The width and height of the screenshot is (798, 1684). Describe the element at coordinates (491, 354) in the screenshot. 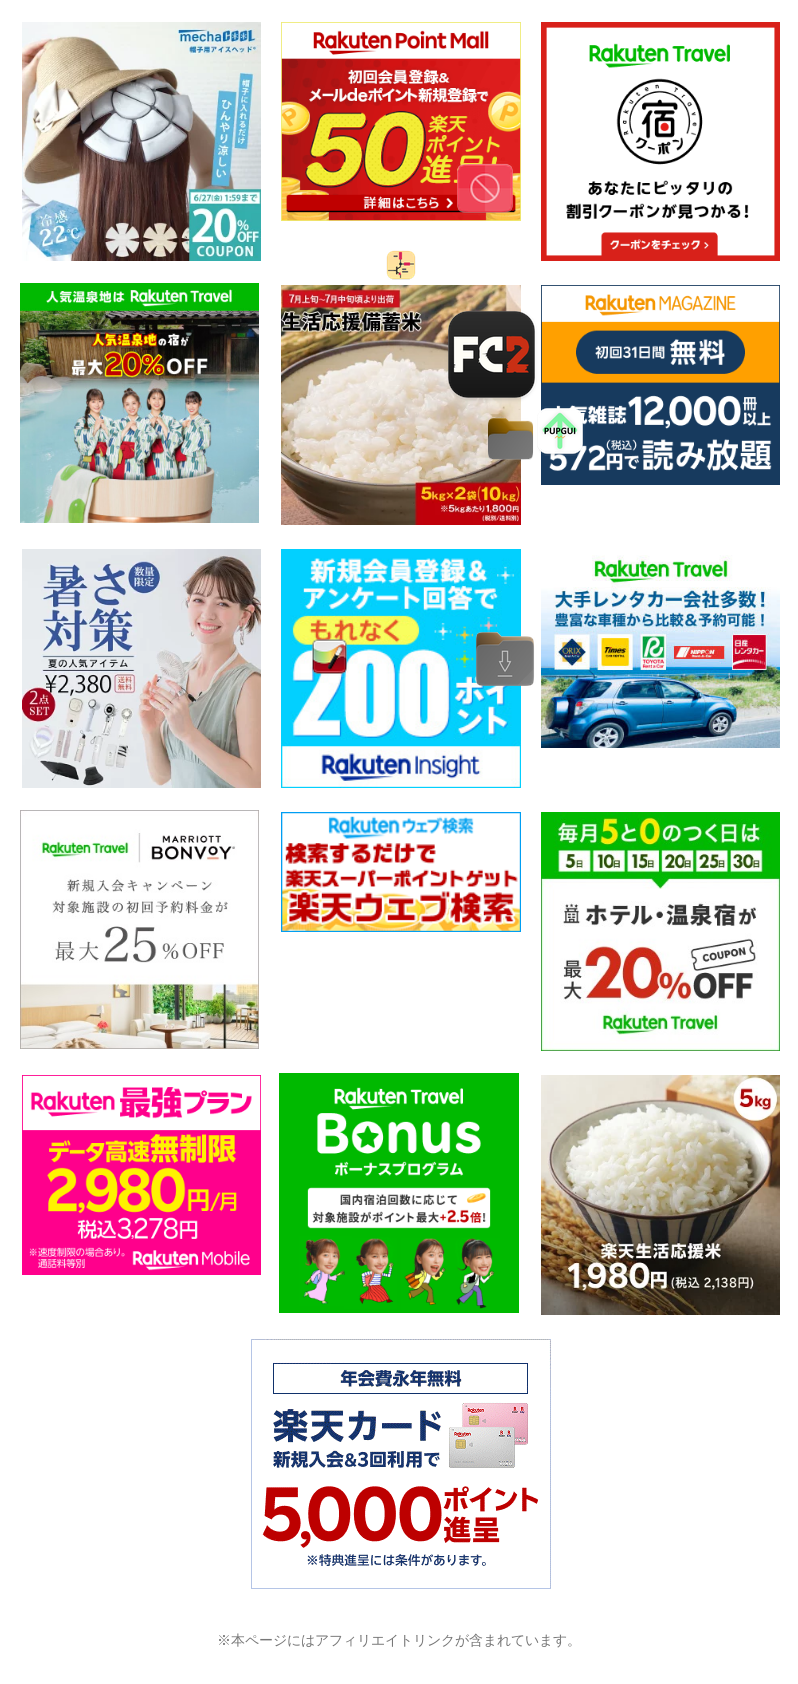

I see `launch far cry 2 game` at that location.